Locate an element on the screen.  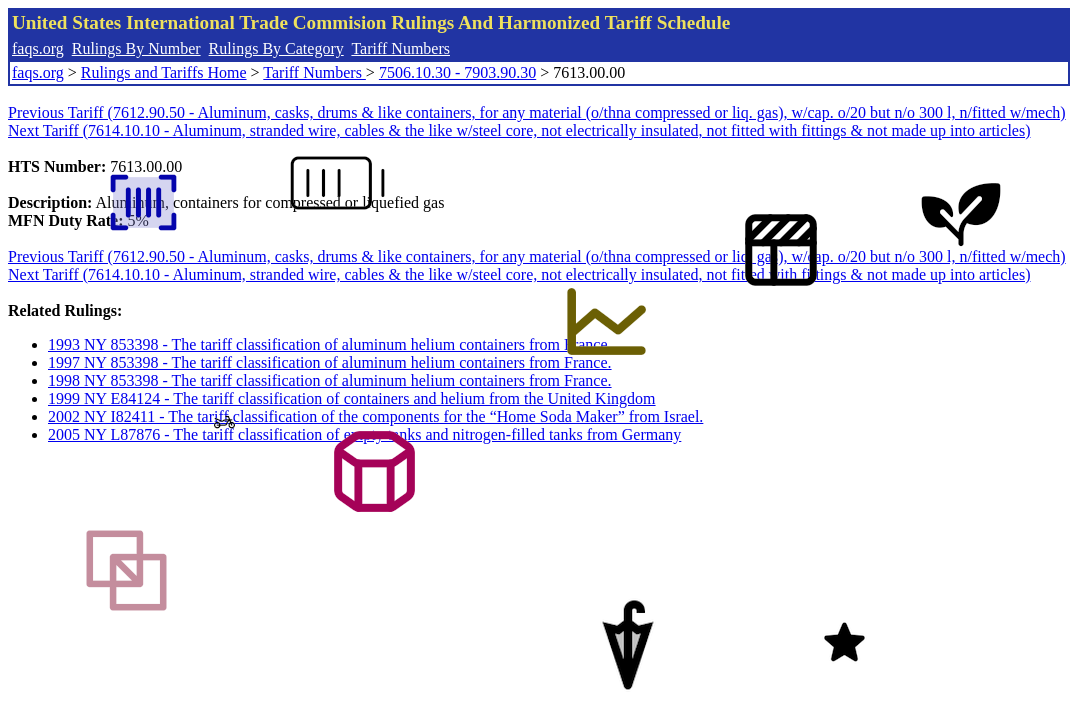
intersect or merge two layers is located at coordinates (126, 570).